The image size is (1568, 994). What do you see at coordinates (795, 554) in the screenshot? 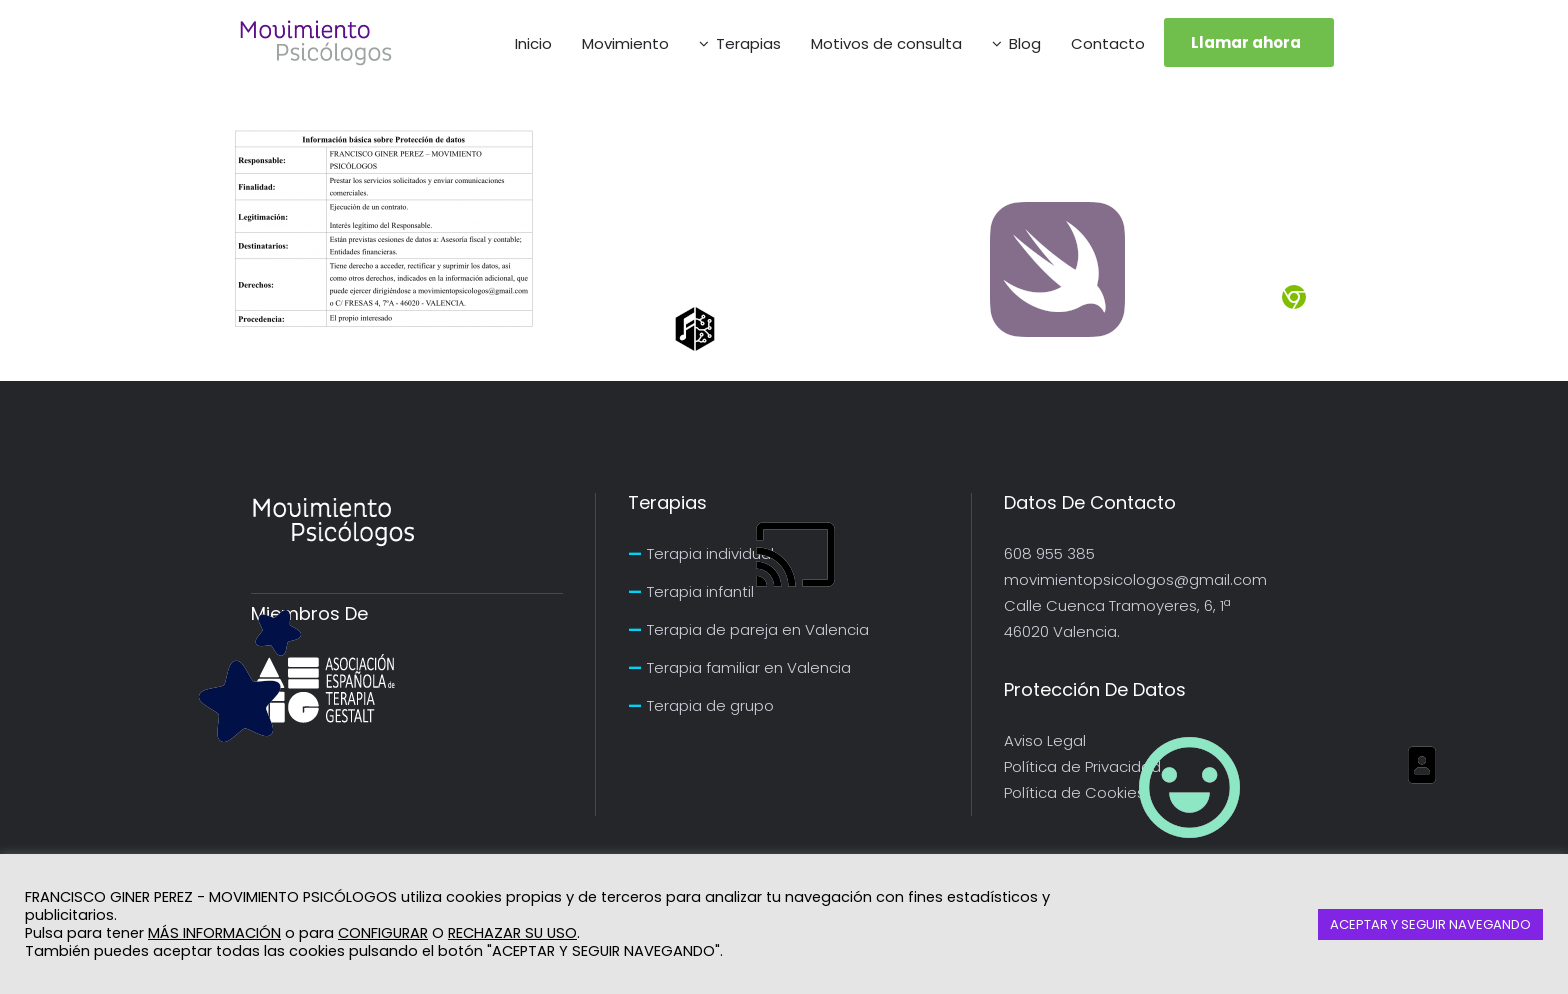
I see `cast media to a chromecast device` at bounding box center [795, 554].